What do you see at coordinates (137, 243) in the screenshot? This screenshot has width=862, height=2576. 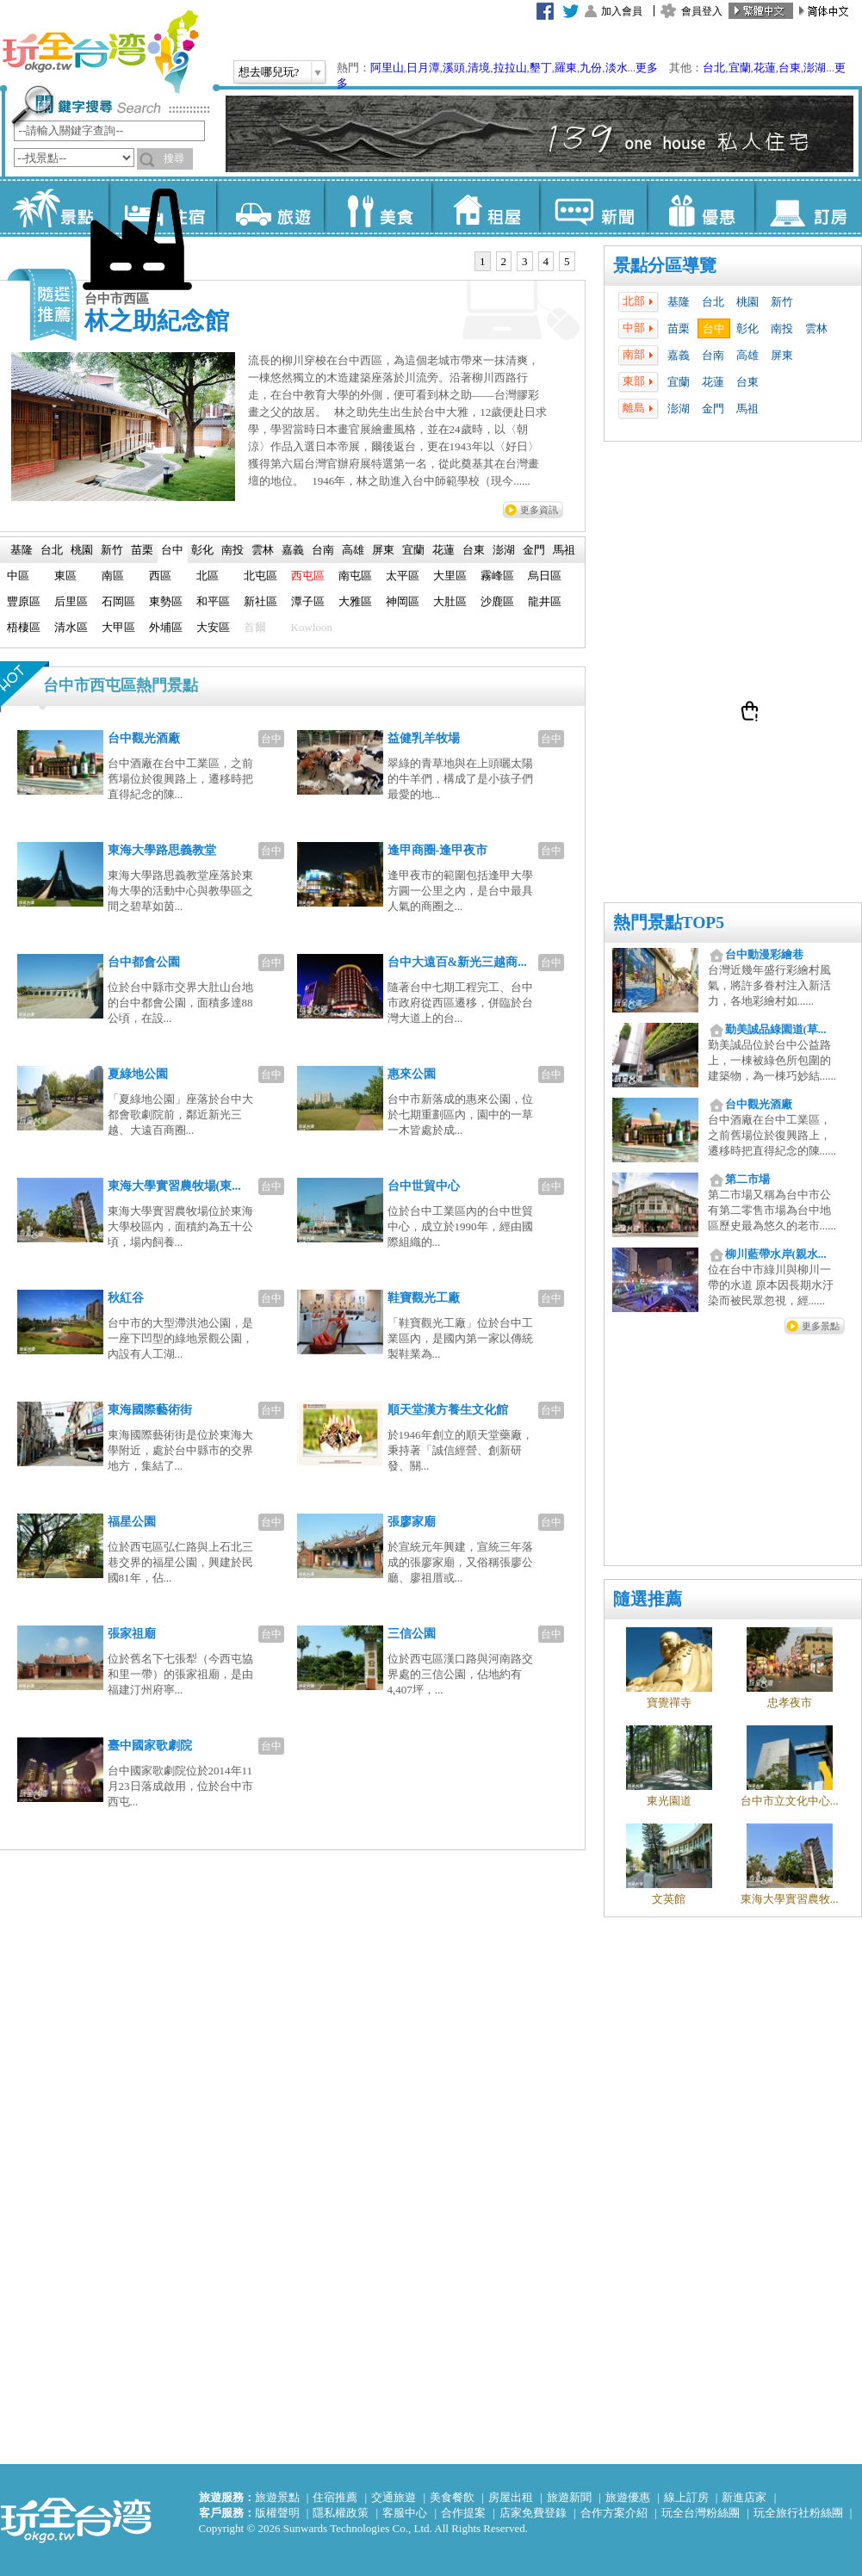 I see `view manufacturing or production settings` at bounding box center [137, 243].